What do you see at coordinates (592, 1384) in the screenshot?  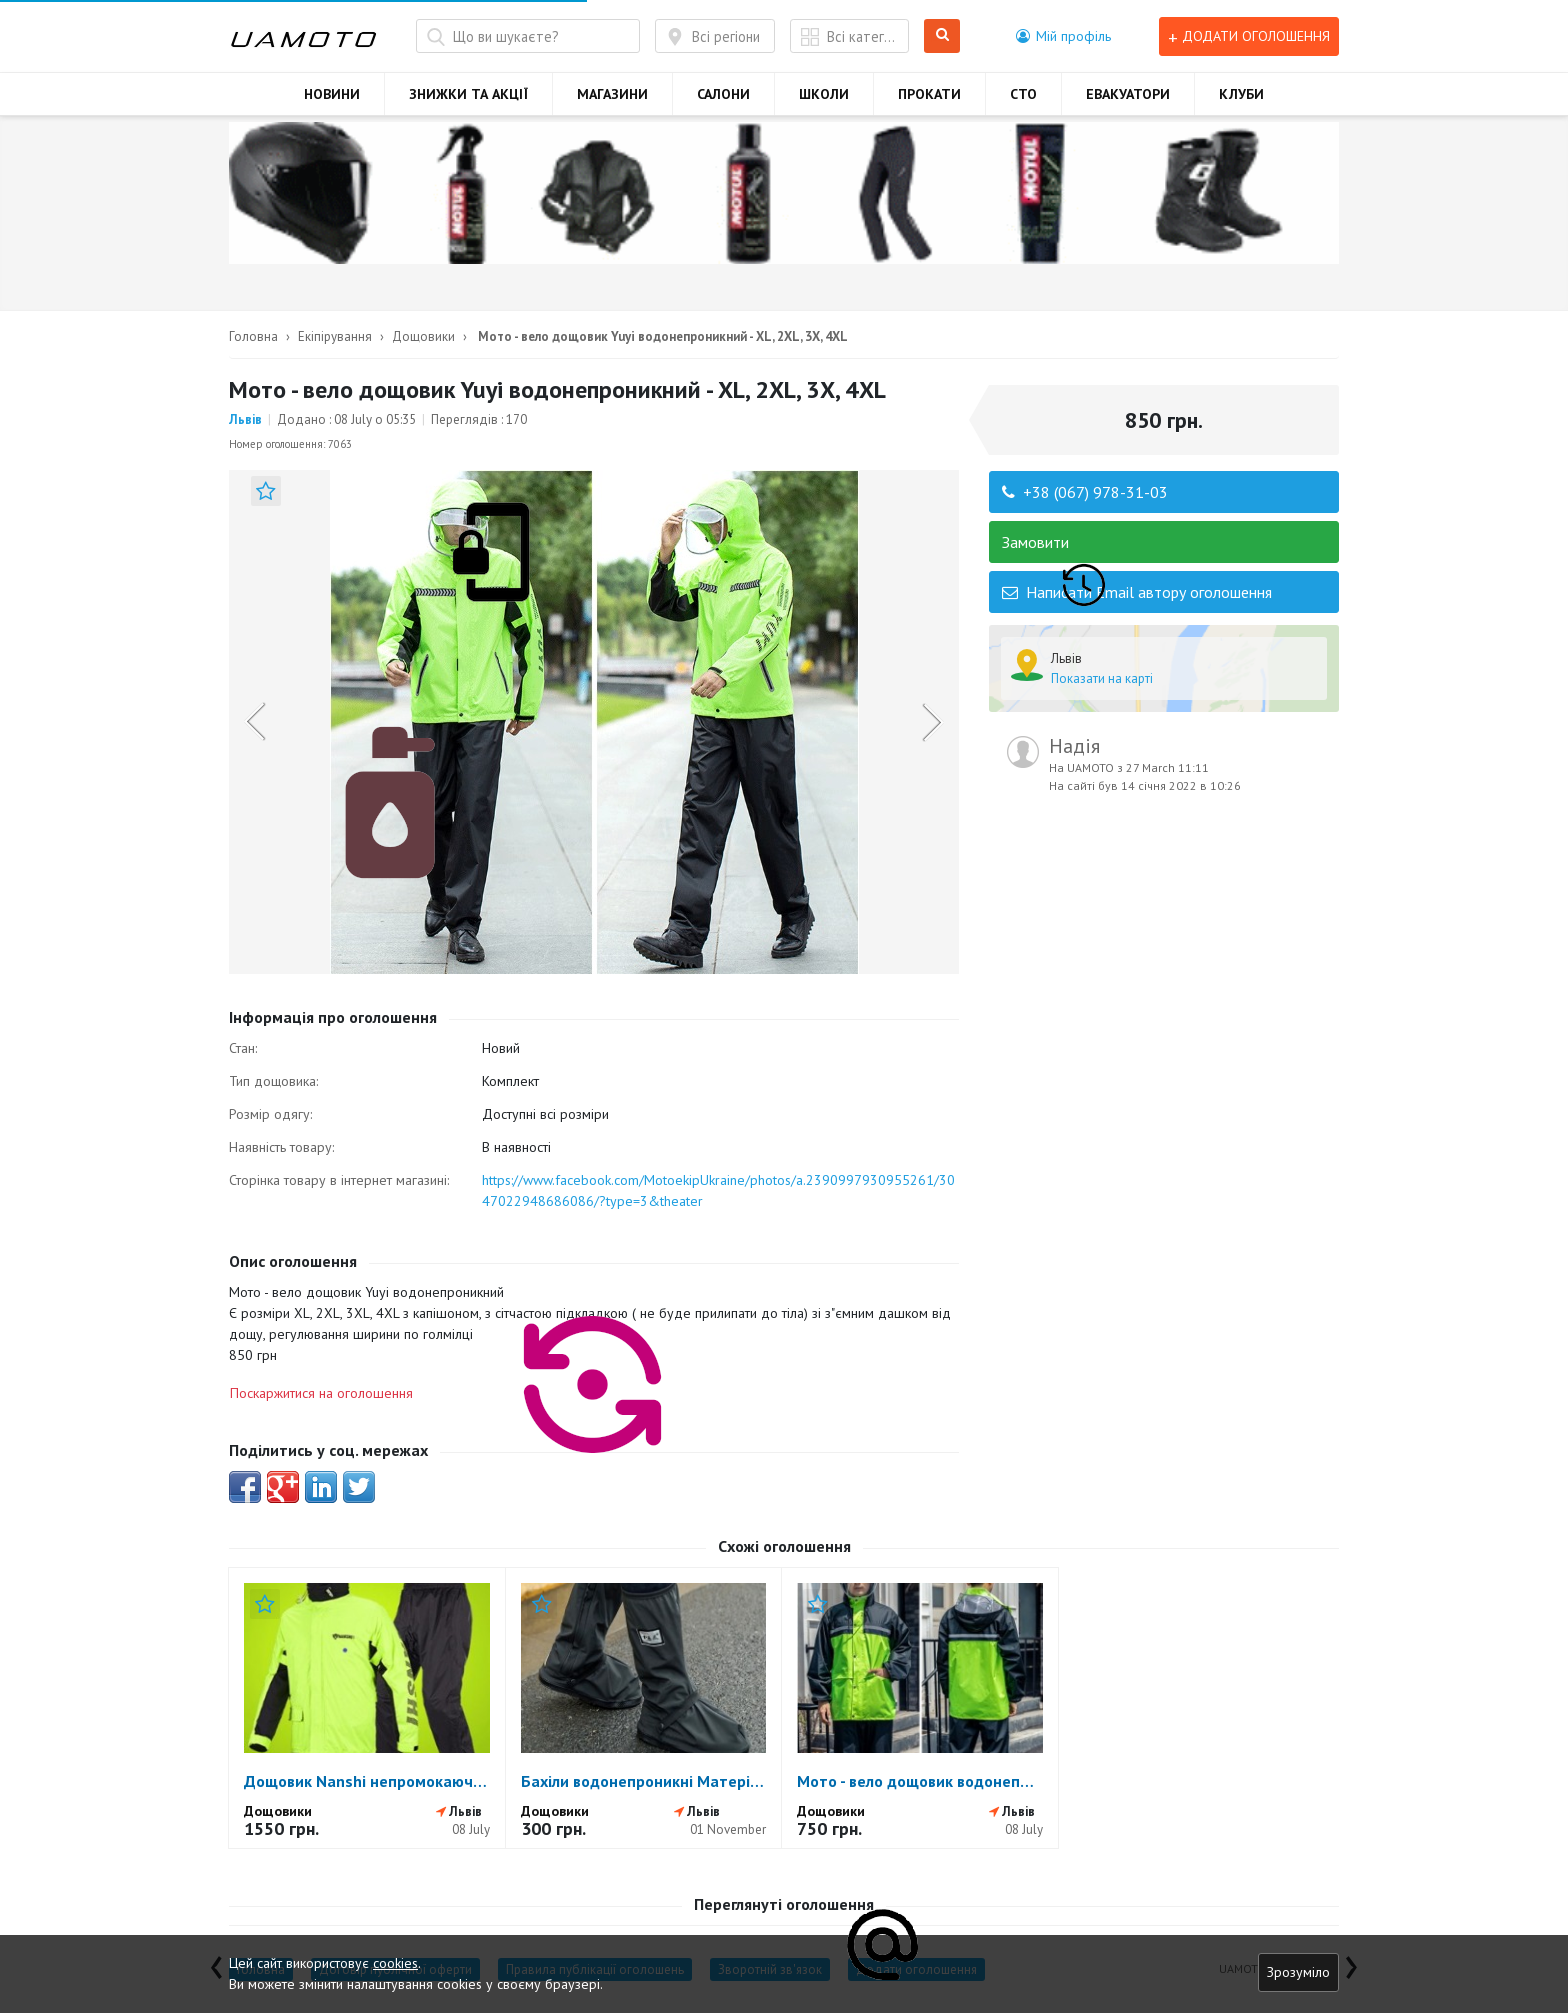 I see `refresh or sync data` at bounding box center [592, 1384].